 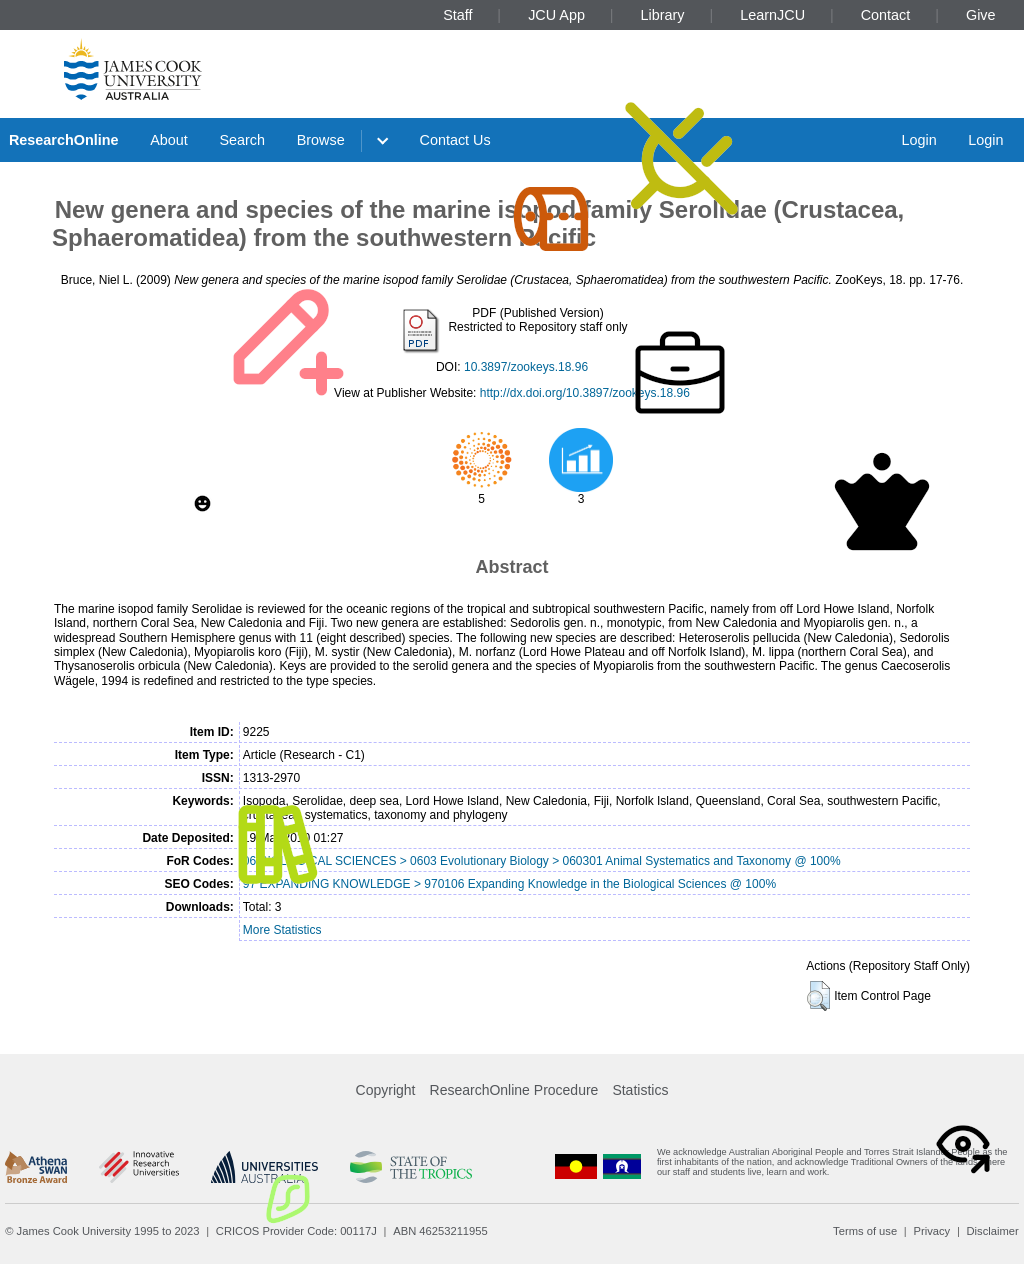 I want to click on access work or business-related features, so click(x=680, y=376).